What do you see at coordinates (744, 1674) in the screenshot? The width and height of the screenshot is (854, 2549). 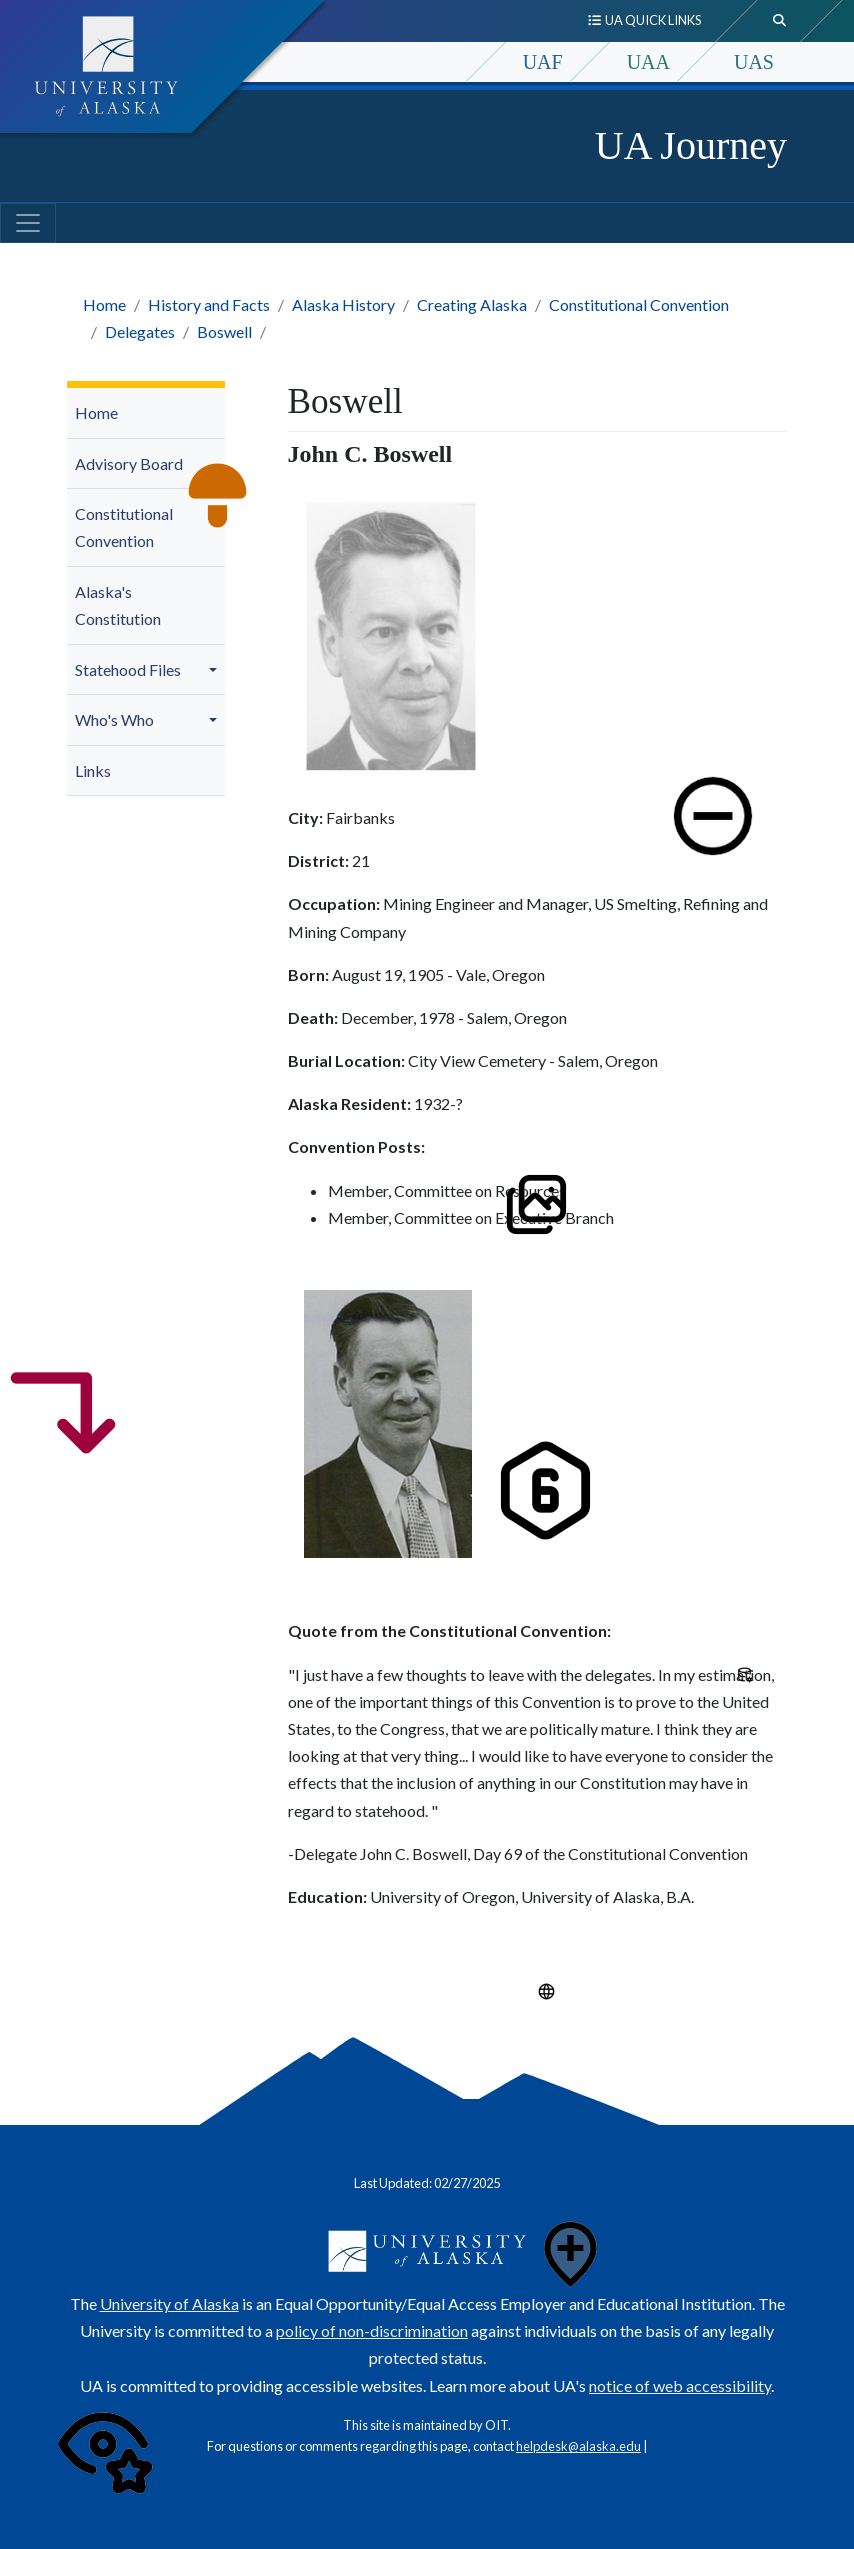 I see `configure database settings` at bounding box center [744, 1674].